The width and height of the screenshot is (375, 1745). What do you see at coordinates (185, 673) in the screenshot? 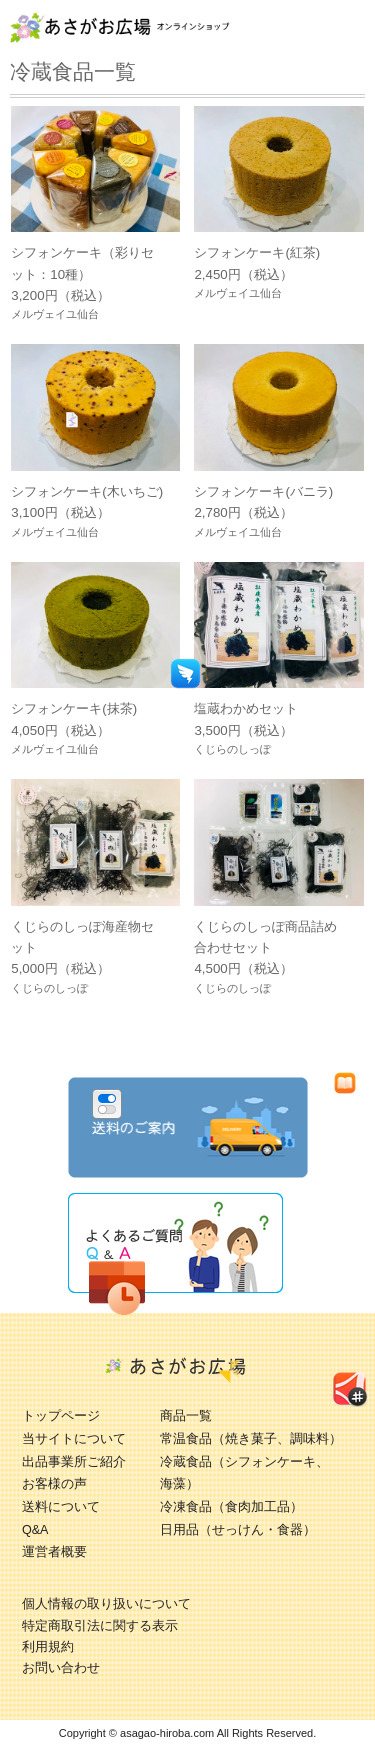
I see `open dingtalk messaging app` at bounding box center [185, 673].